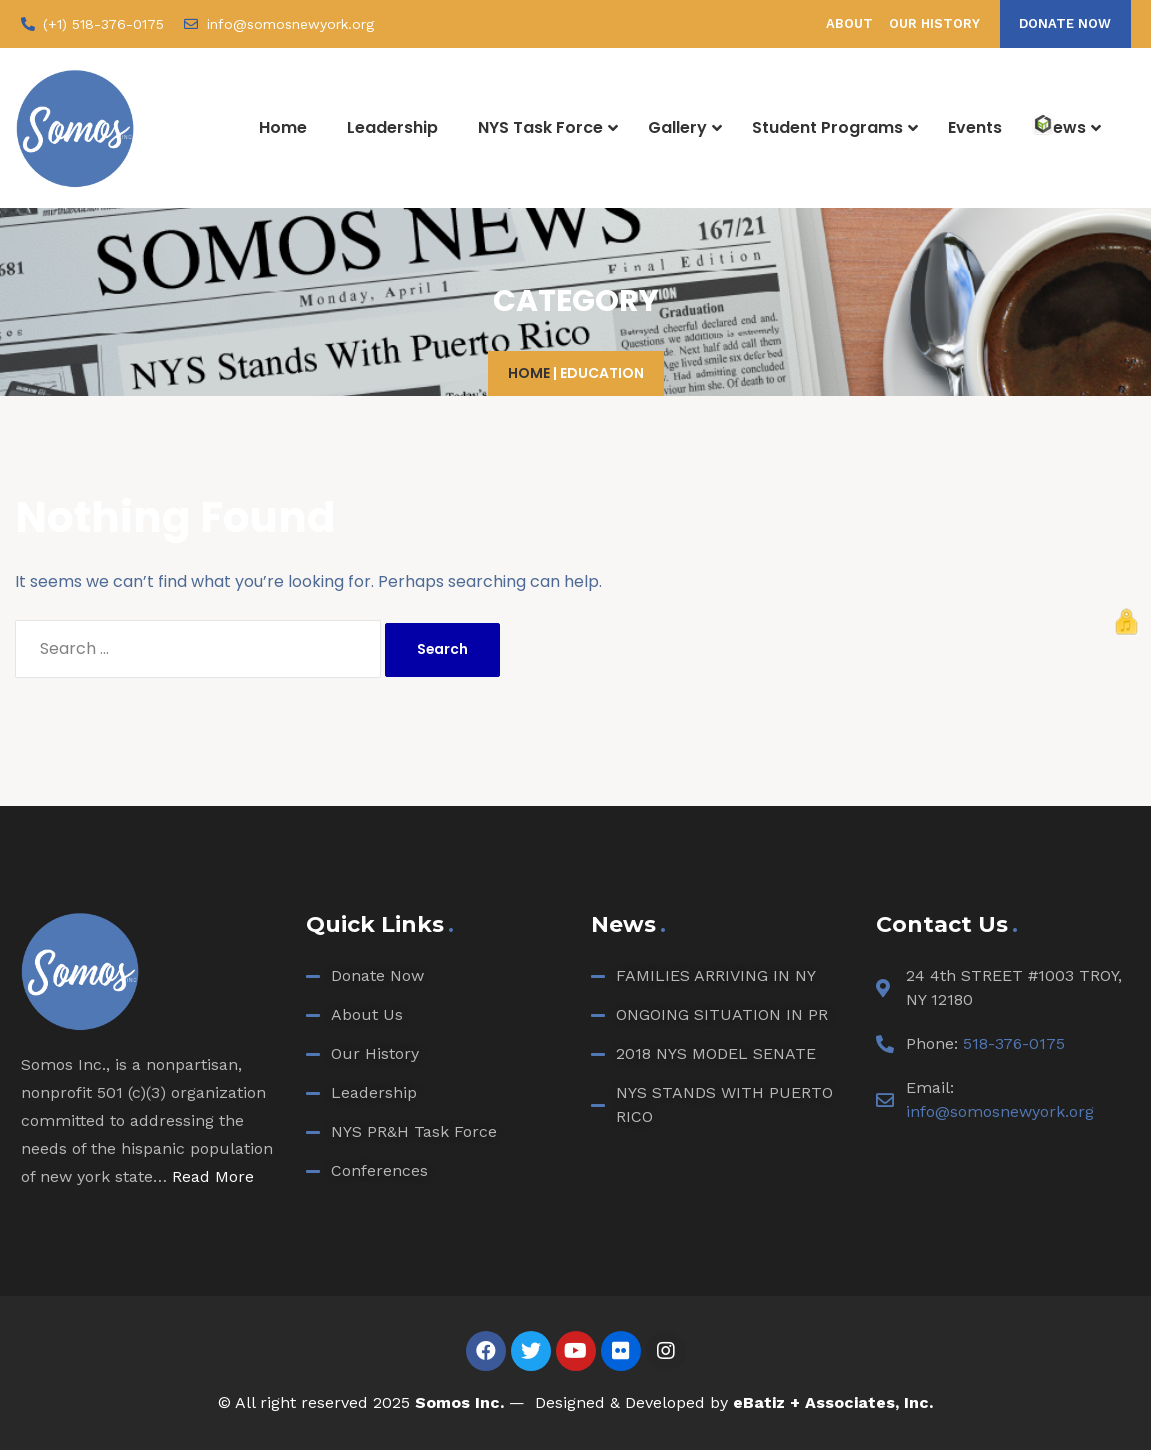 Image resolution: width=1151 pixels, height=1452 pixels. What do you see at coordinates (1126, 621) in the screenshot?
I see `open EarTag music tagging application` at bounding box center [1126, 621].